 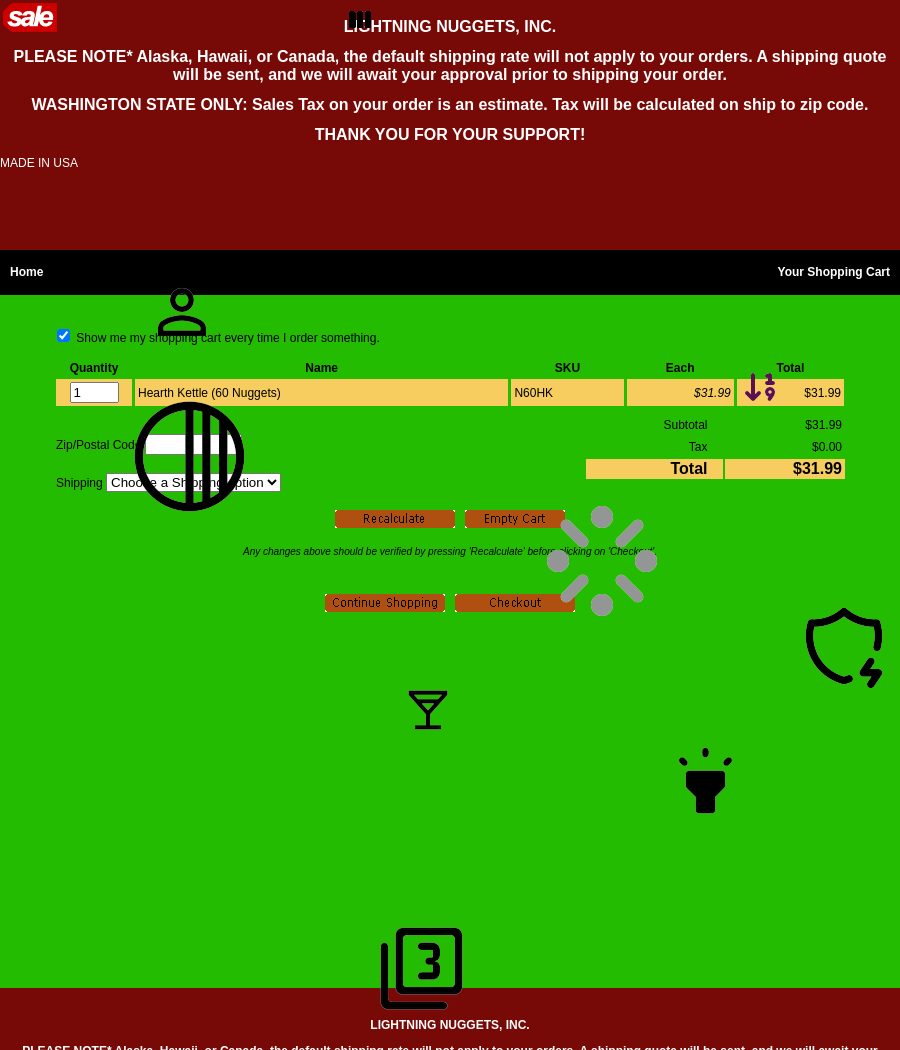 What do you see at coordinates (844, 646) in the screenshot?
I see `enable power-saving security mode` at bounding box center [844, 646].